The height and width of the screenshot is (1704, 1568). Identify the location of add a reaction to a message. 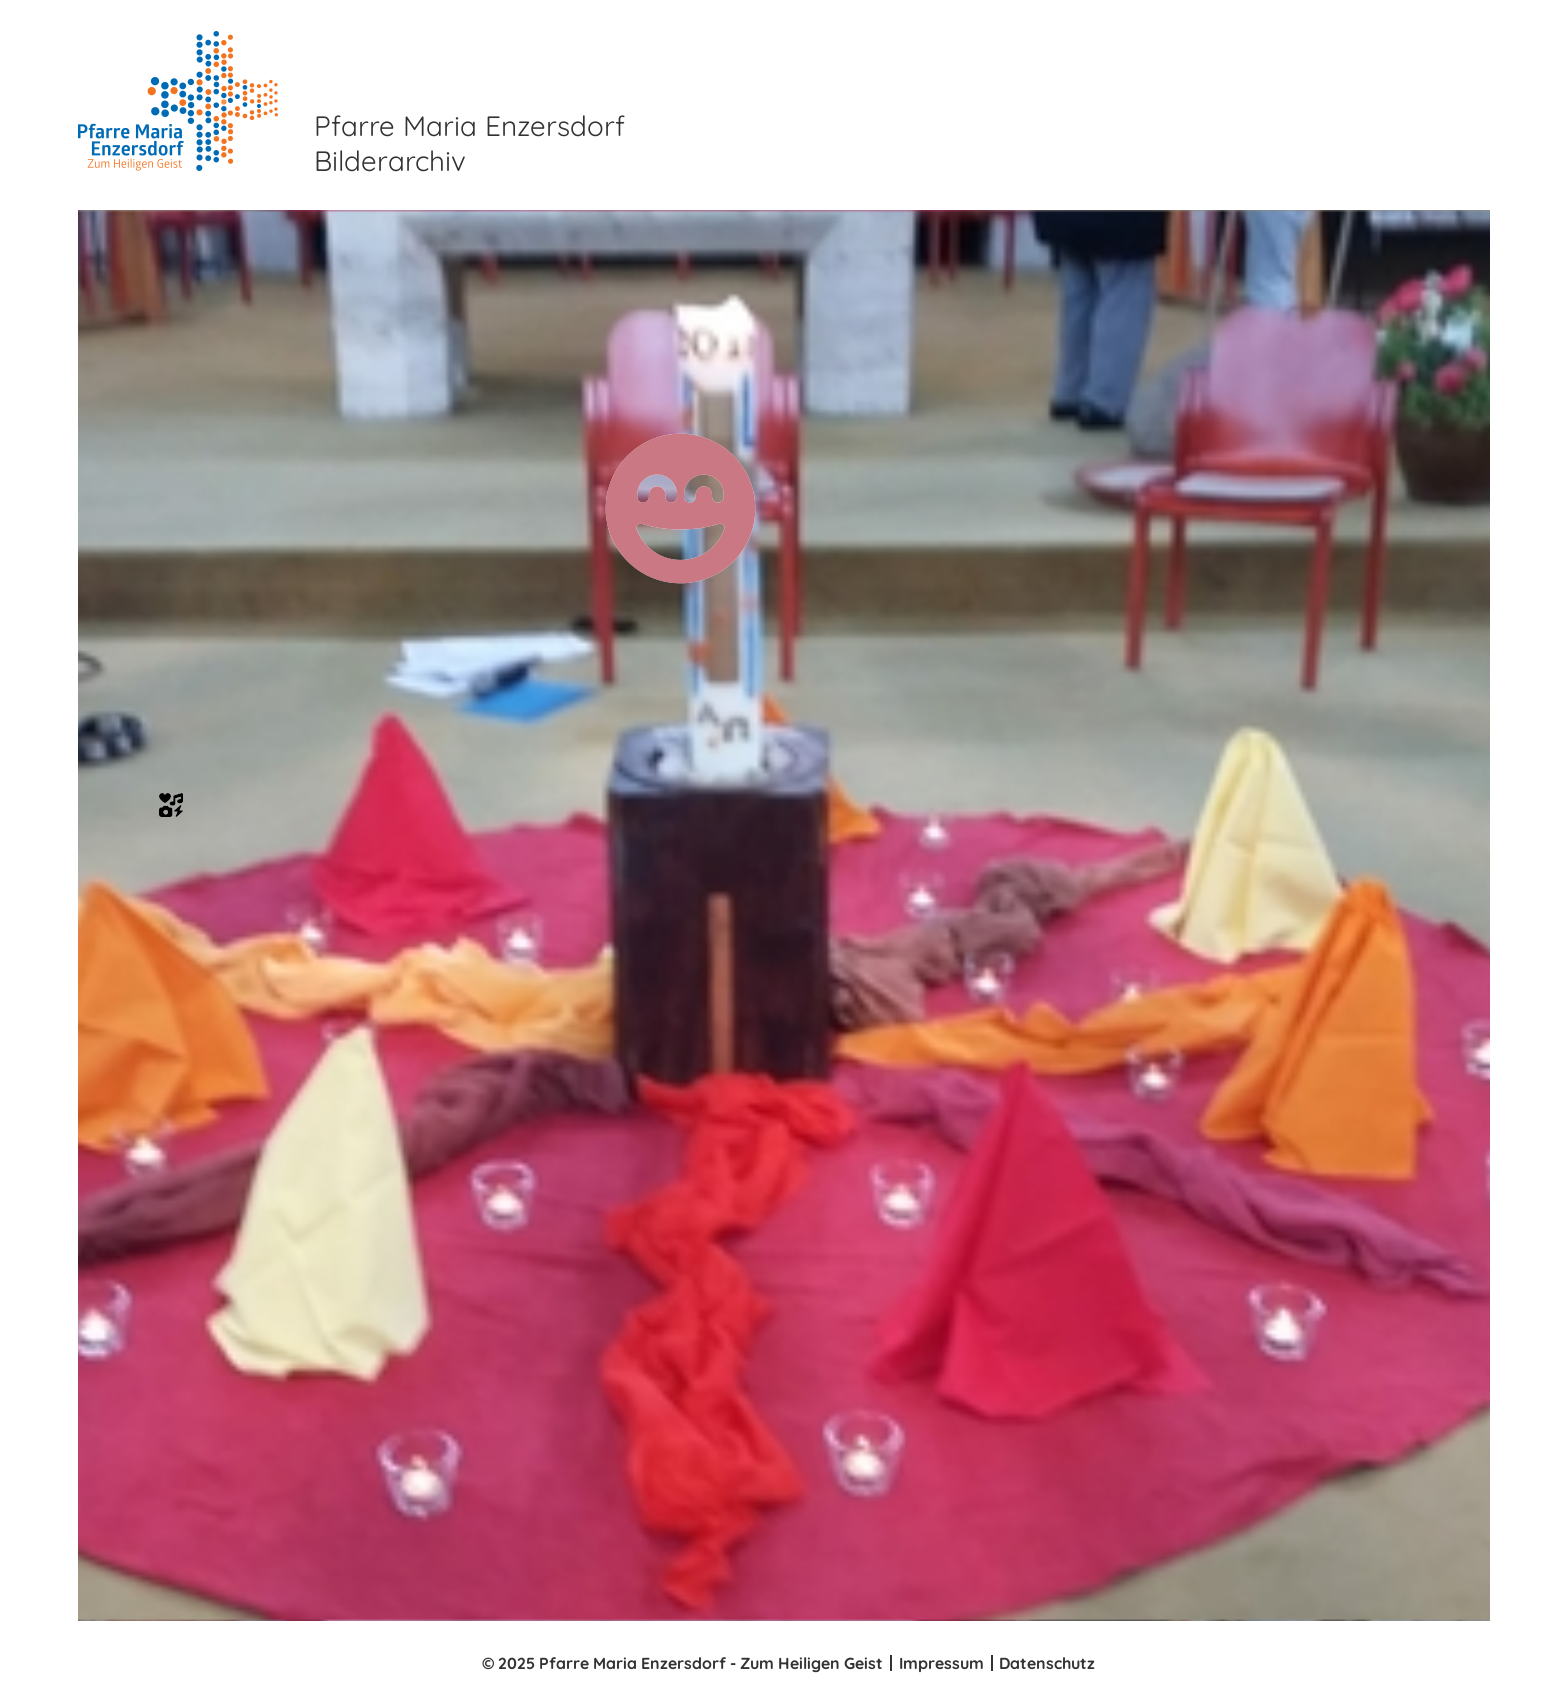
(680, 508).